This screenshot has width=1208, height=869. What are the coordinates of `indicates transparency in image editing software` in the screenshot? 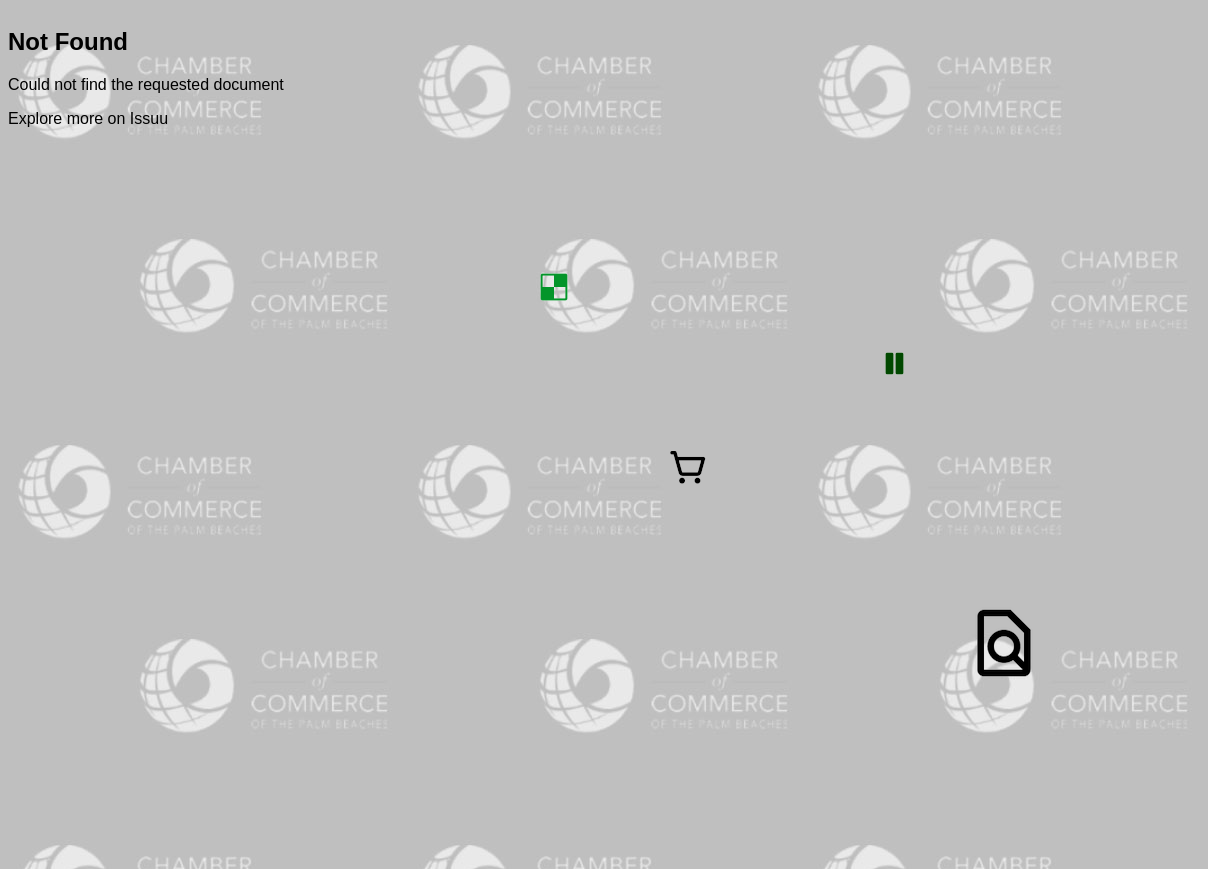 It's located at (554, 287).